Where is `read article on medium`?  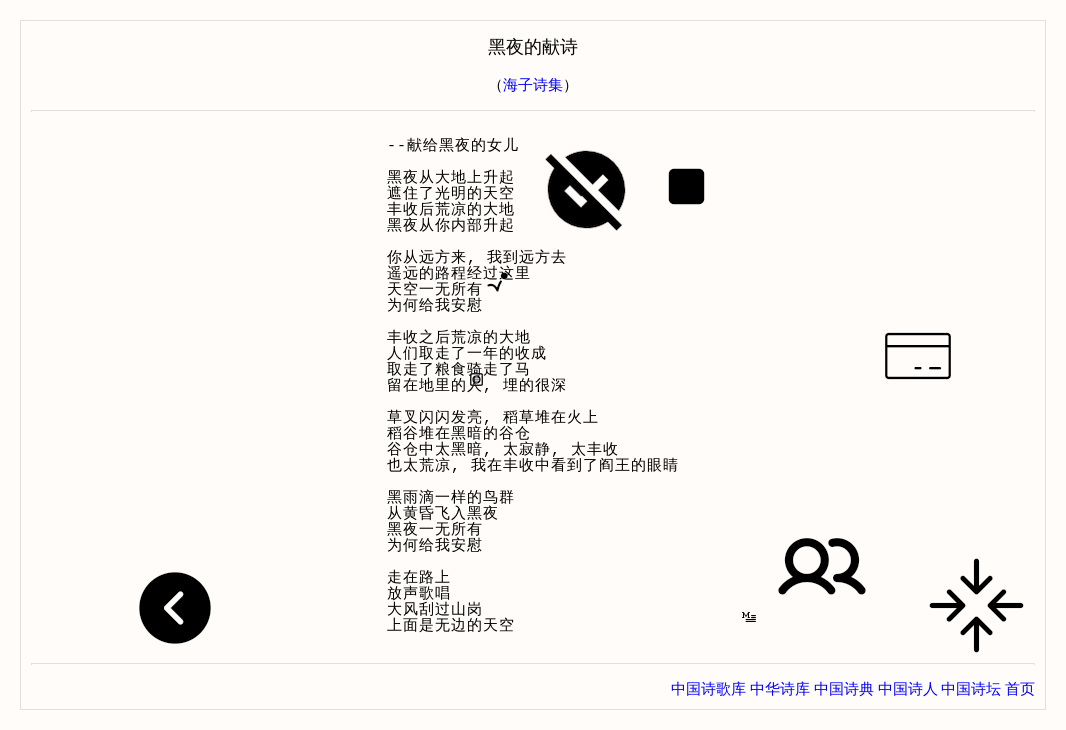 read article on medium is located at coordinates (749, 617).